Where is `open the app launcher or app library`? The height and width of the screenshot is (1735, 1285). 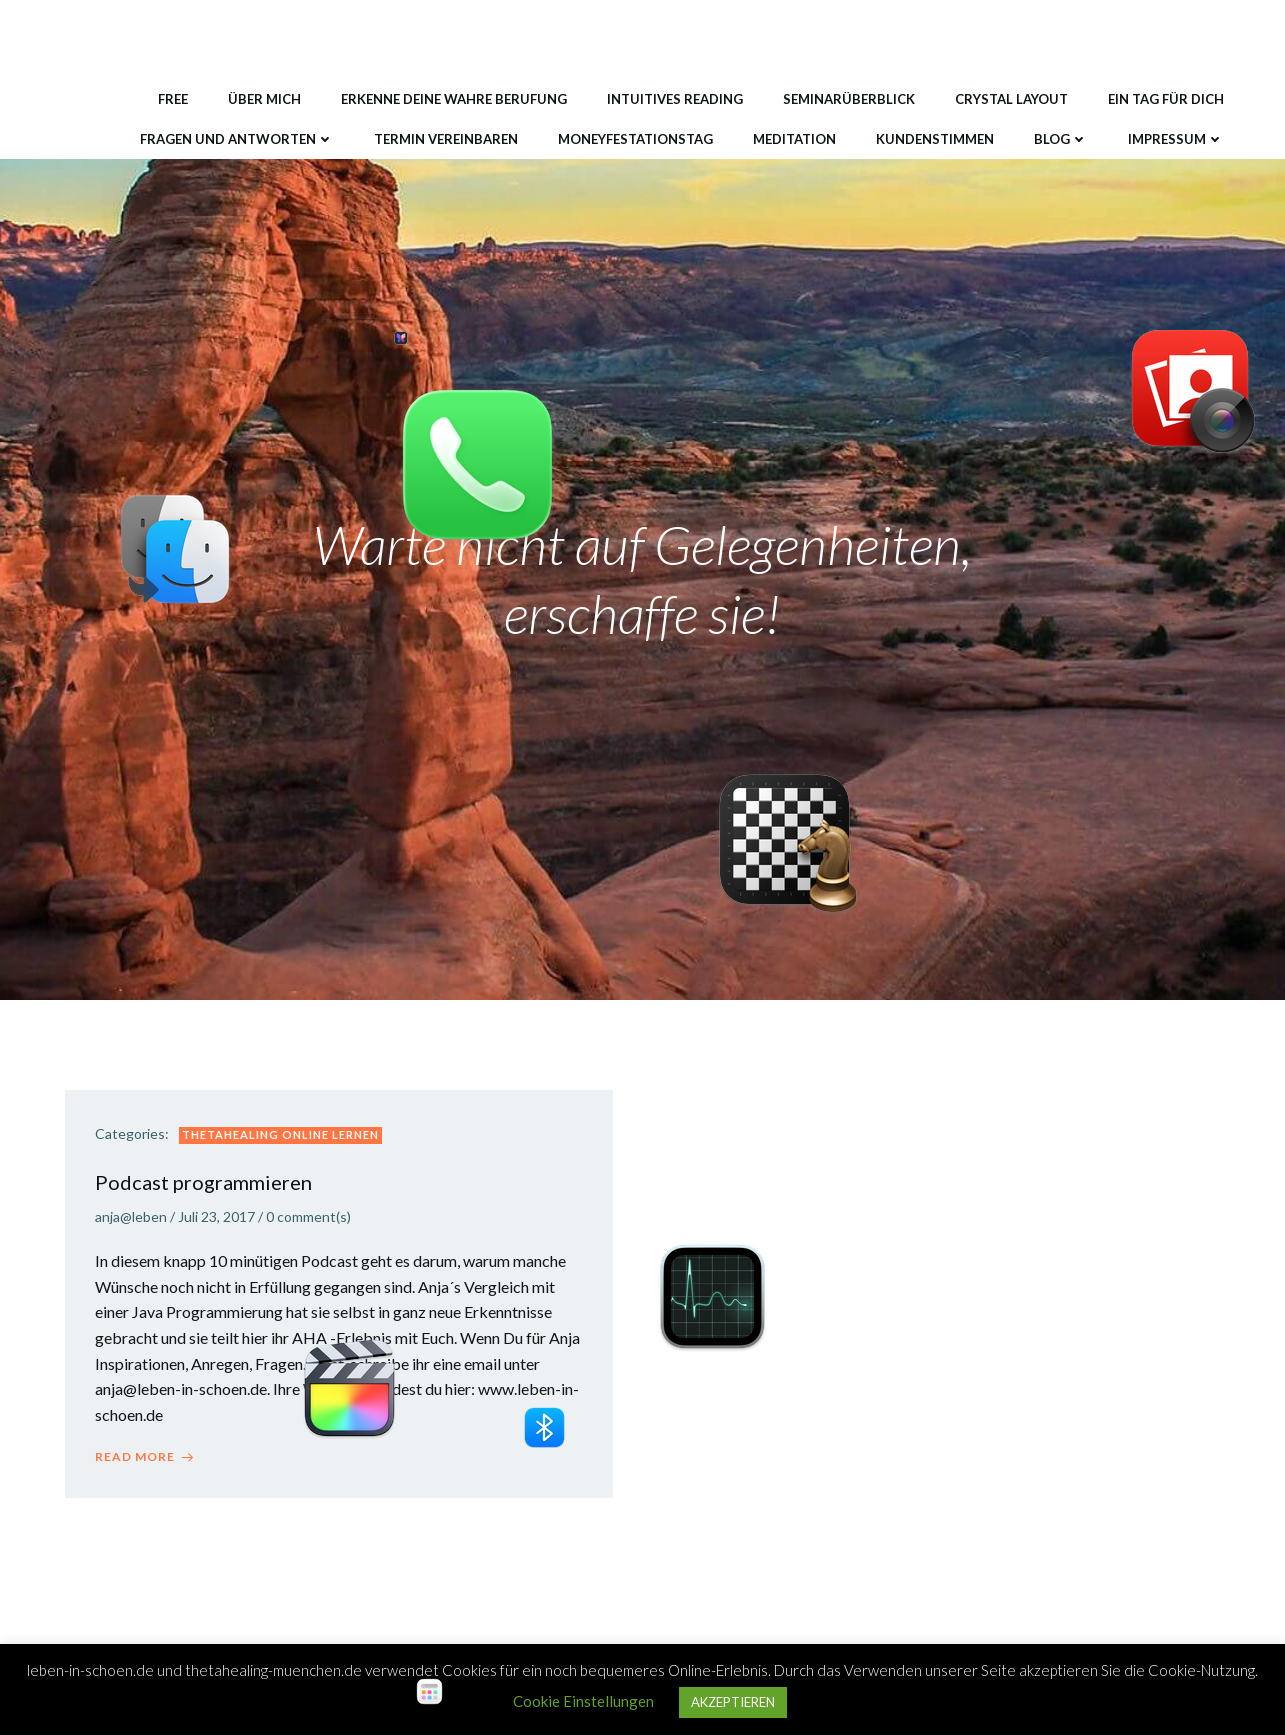 open the app launcher or app library is located at coordinates (429, 1691).